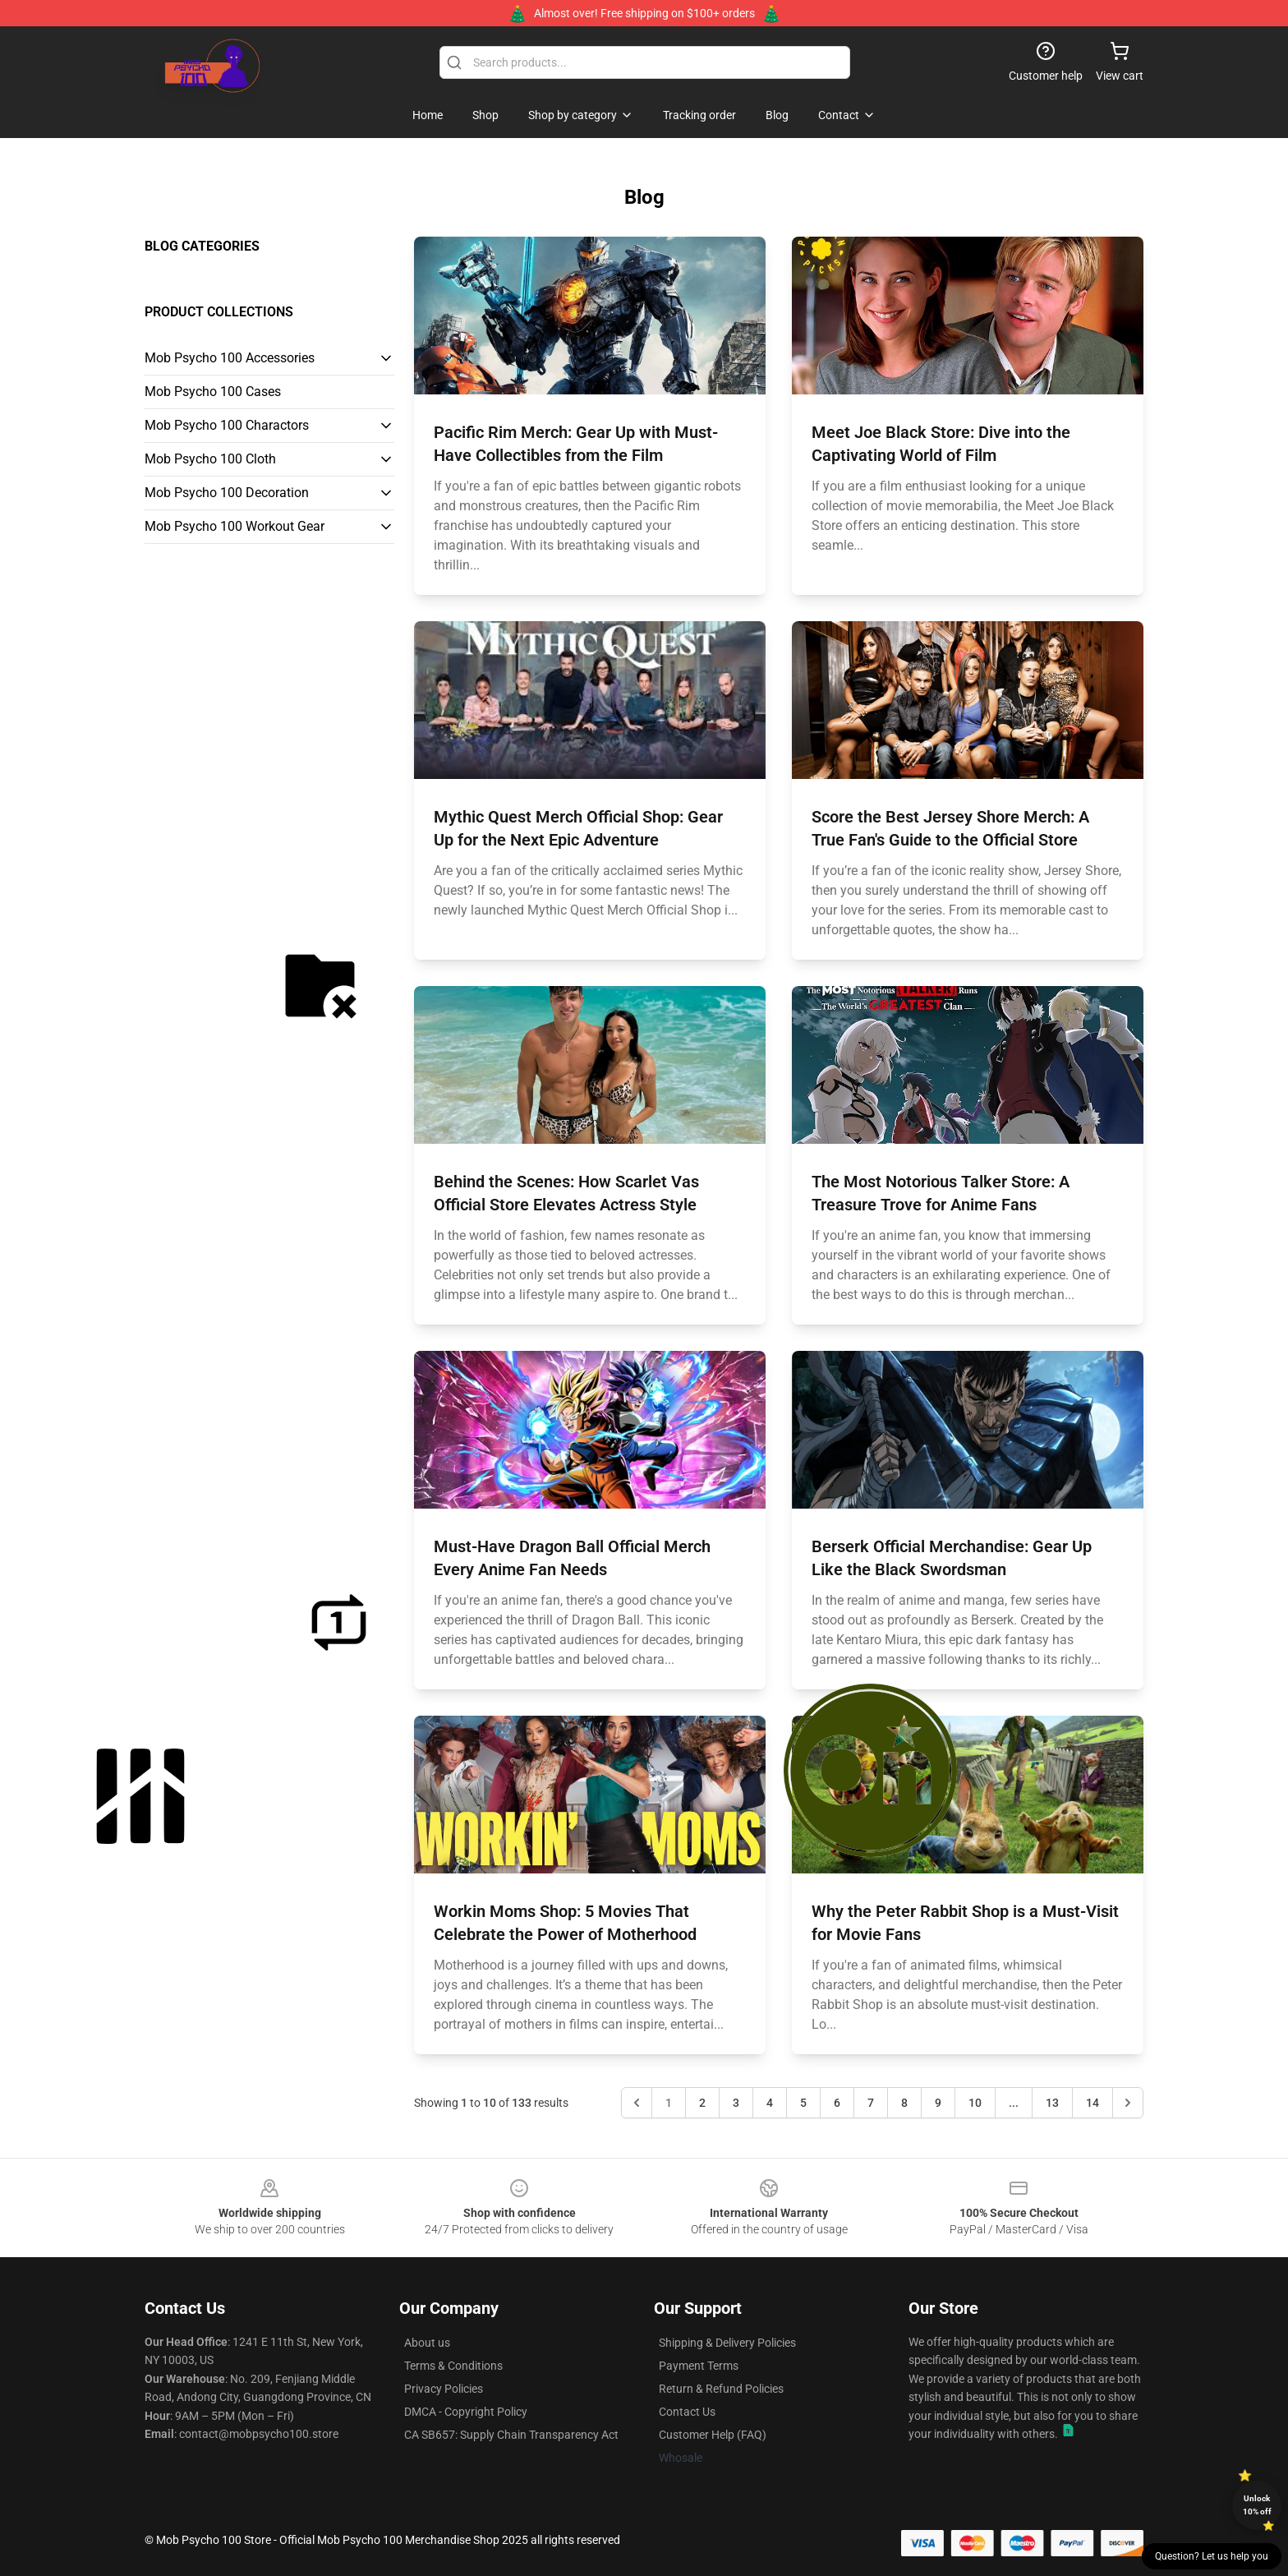 This screenshot has height=2576, width=1288. Describe the element at coordinates (338, 1622) in the screenshot. I see `repeat the current track` at that location.